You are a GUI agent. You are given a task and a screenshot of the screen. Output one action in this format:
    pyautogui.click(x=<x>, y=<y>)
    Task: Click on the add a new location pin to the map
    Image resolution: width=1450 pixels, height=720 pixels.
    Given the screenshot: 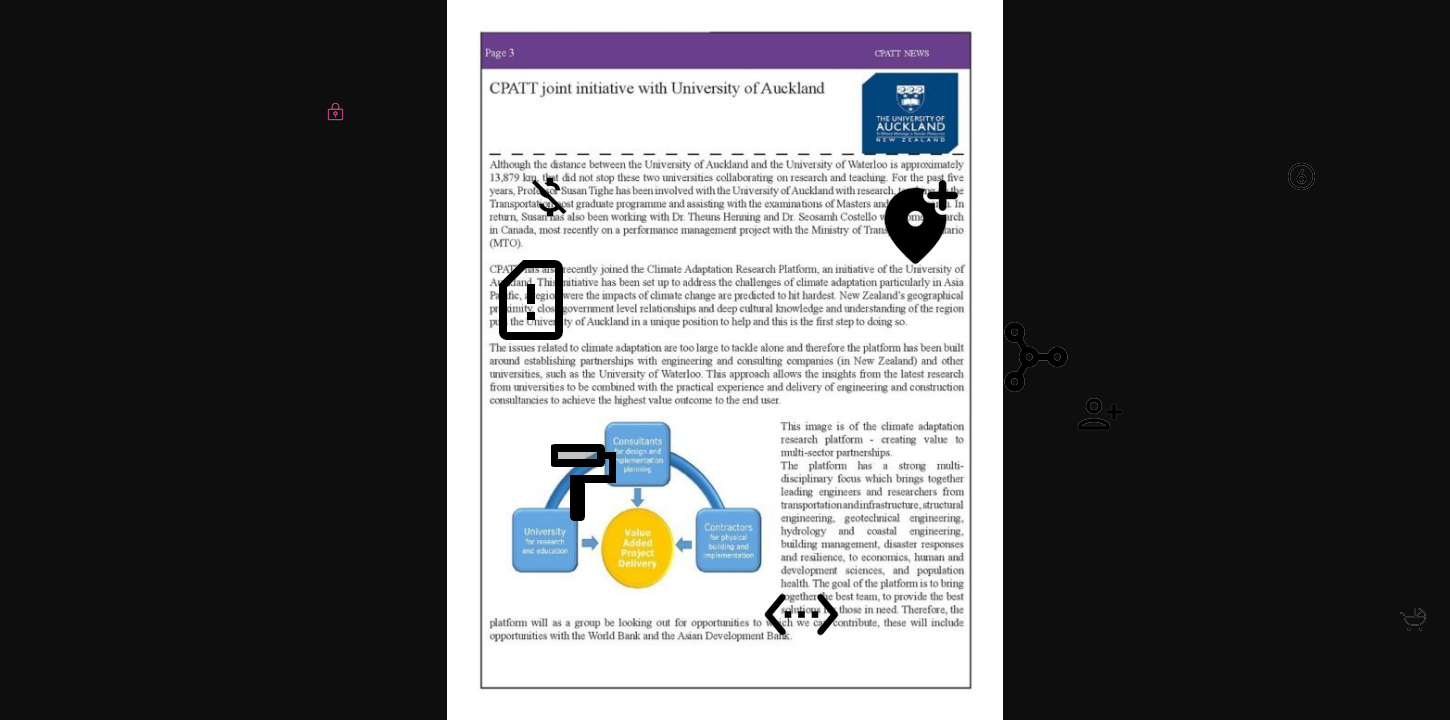 What is the action you would take?
    pyautogui.click(x=915, y=222)
    